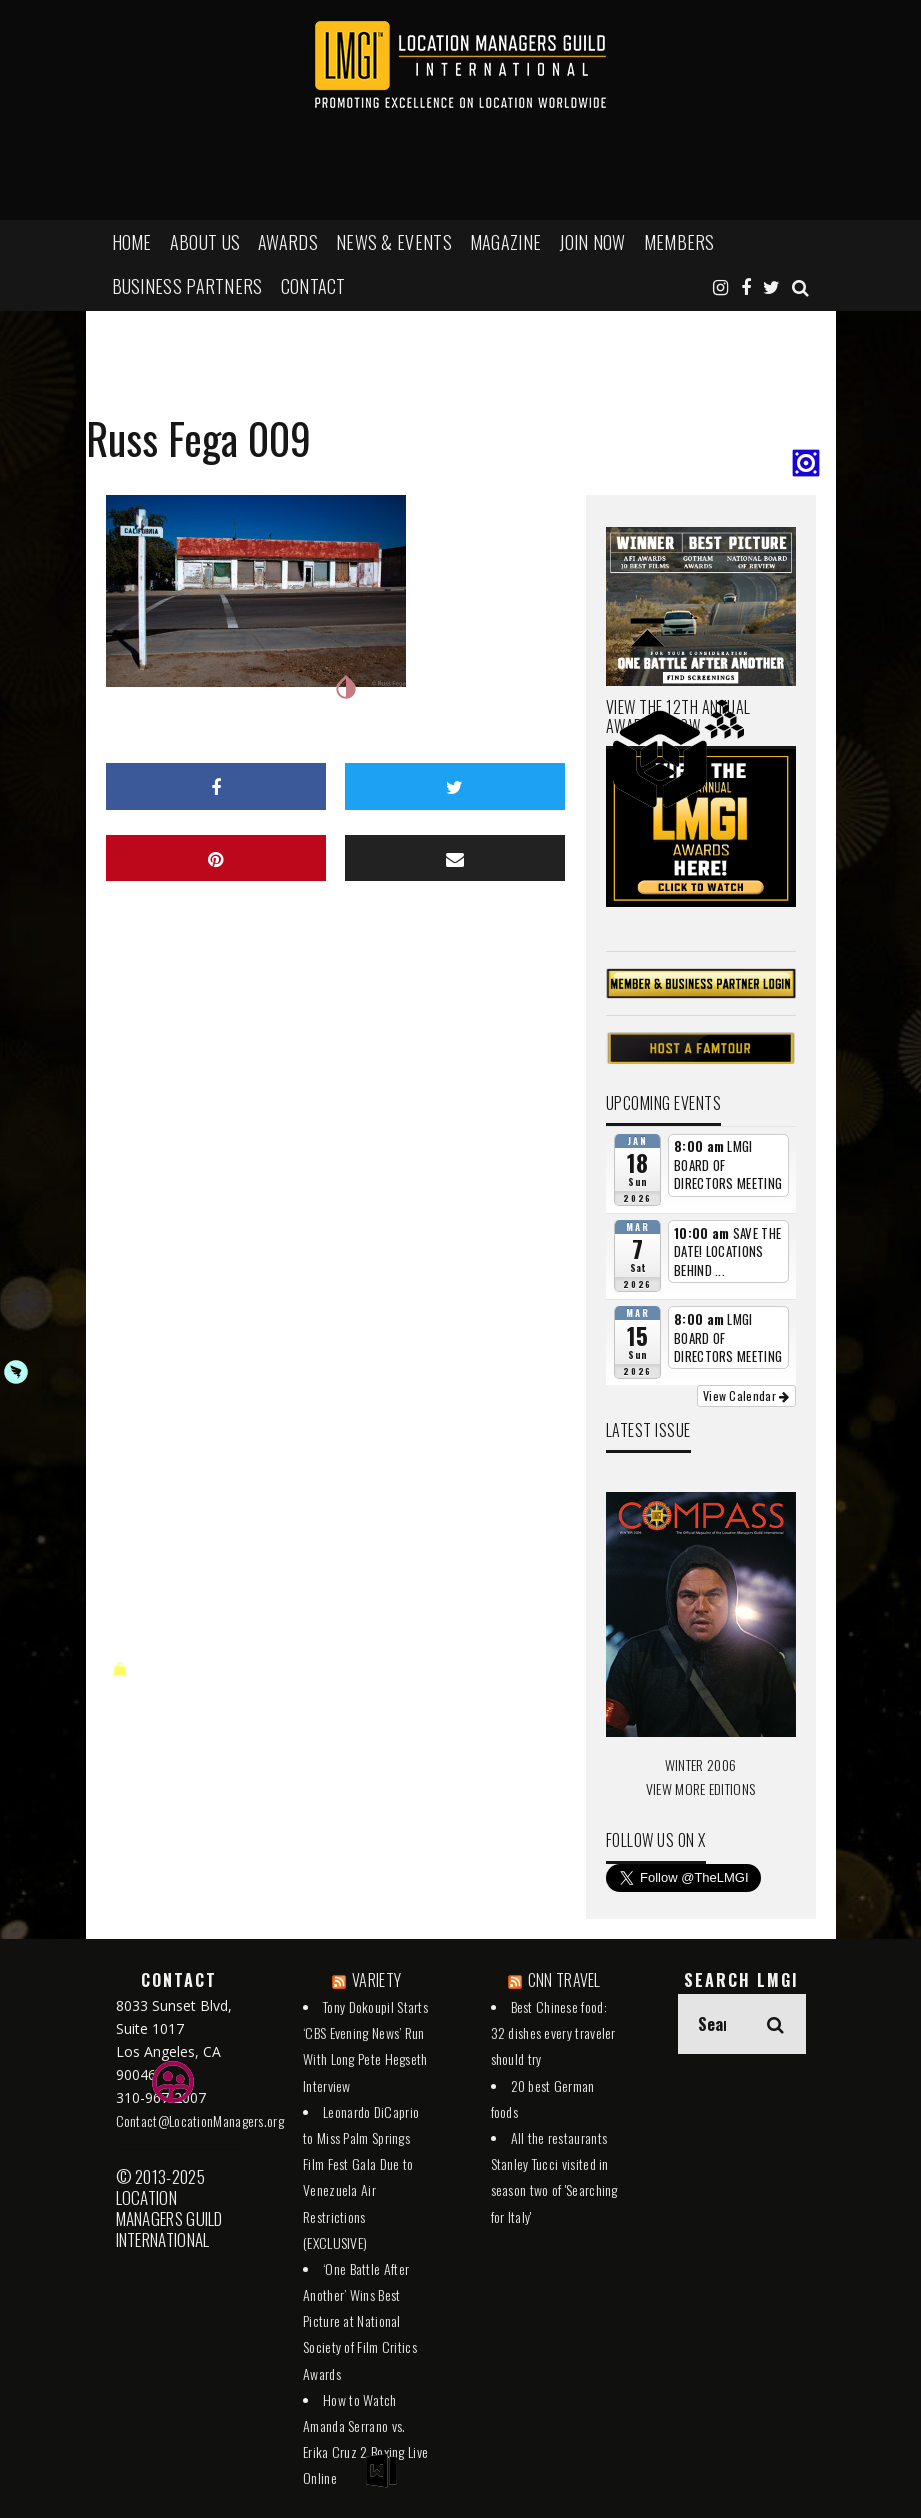 The height and width of the screenshot is (2518, 921). What do you see at coordinates (173, 2082) in the screenshot?
I see `view group members or team roster` at bounding box center [173, 2082].